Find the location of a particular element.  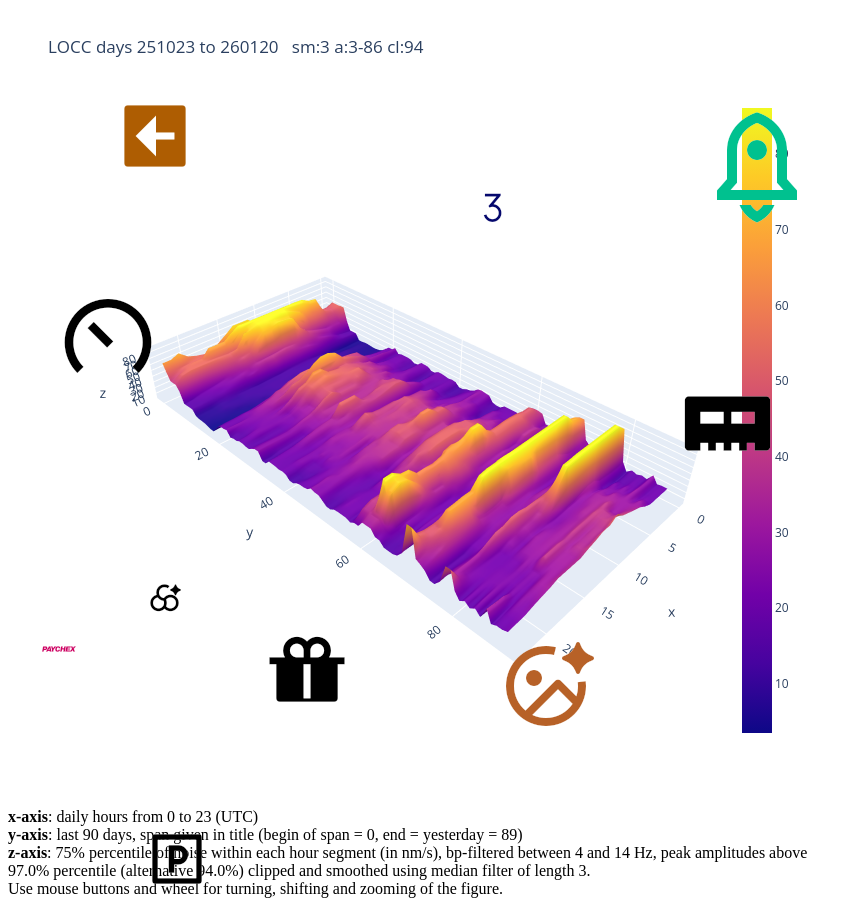

view RAM or memory usage is located at coordinates (727, 423).